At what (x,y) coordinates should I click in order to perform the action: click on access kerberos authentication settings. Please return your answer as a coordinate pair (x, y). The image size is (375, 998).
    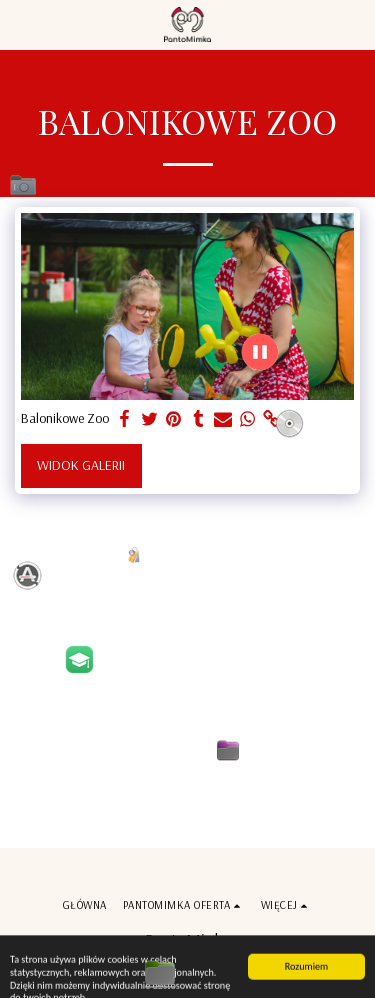
    Looking at the image, I should click on (134, 555).